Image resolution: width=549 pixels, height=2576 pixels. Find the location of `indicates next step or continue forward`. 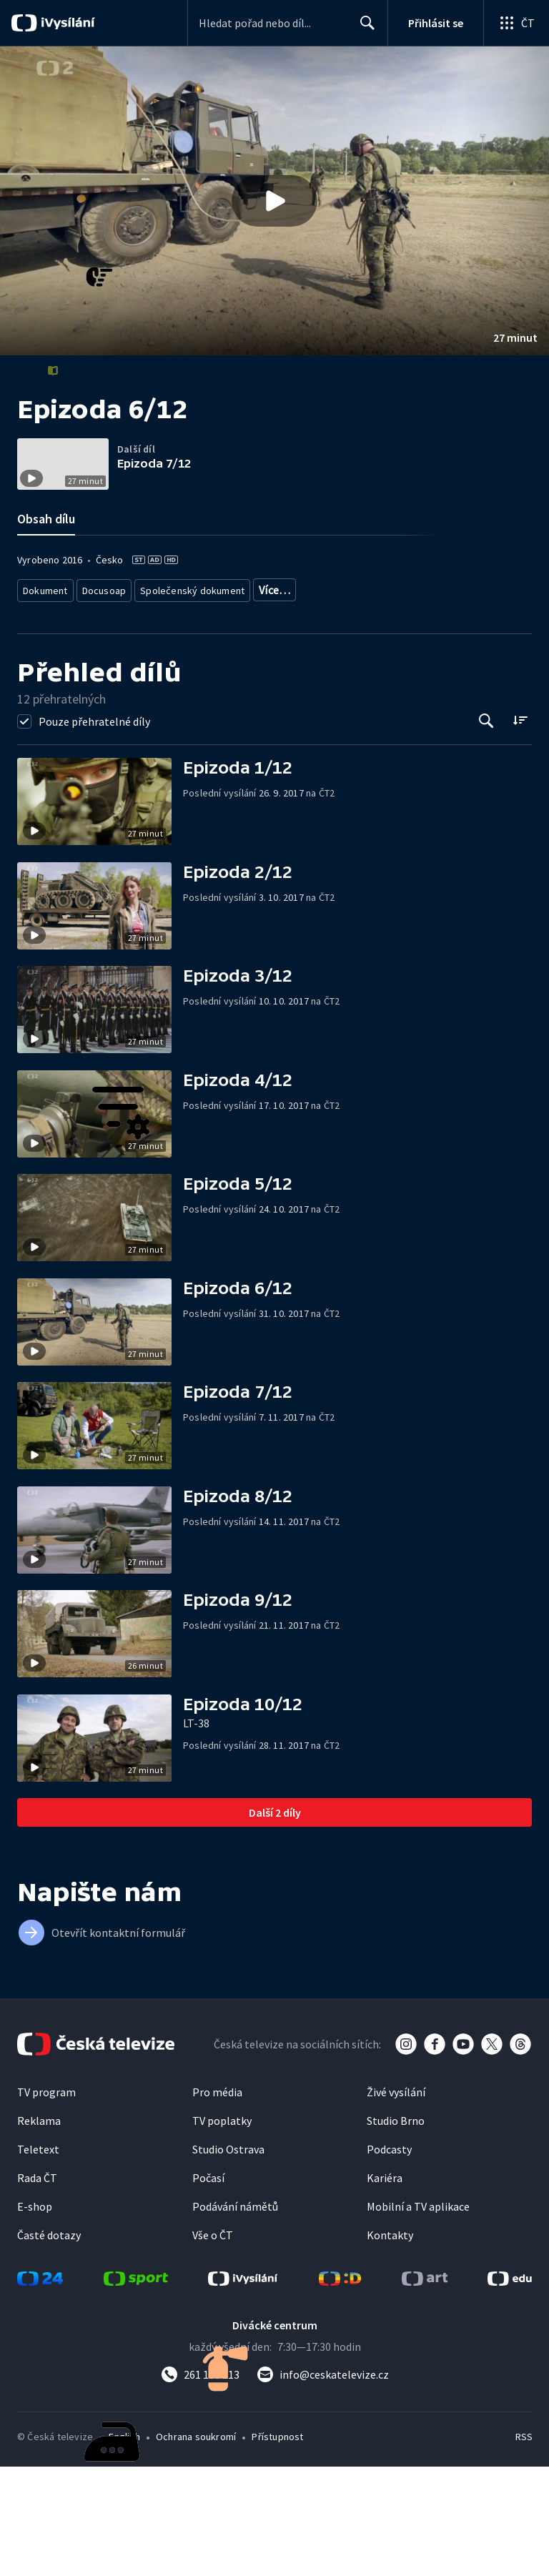

indicates next step or continue forward is located at coordinates (99, 277).